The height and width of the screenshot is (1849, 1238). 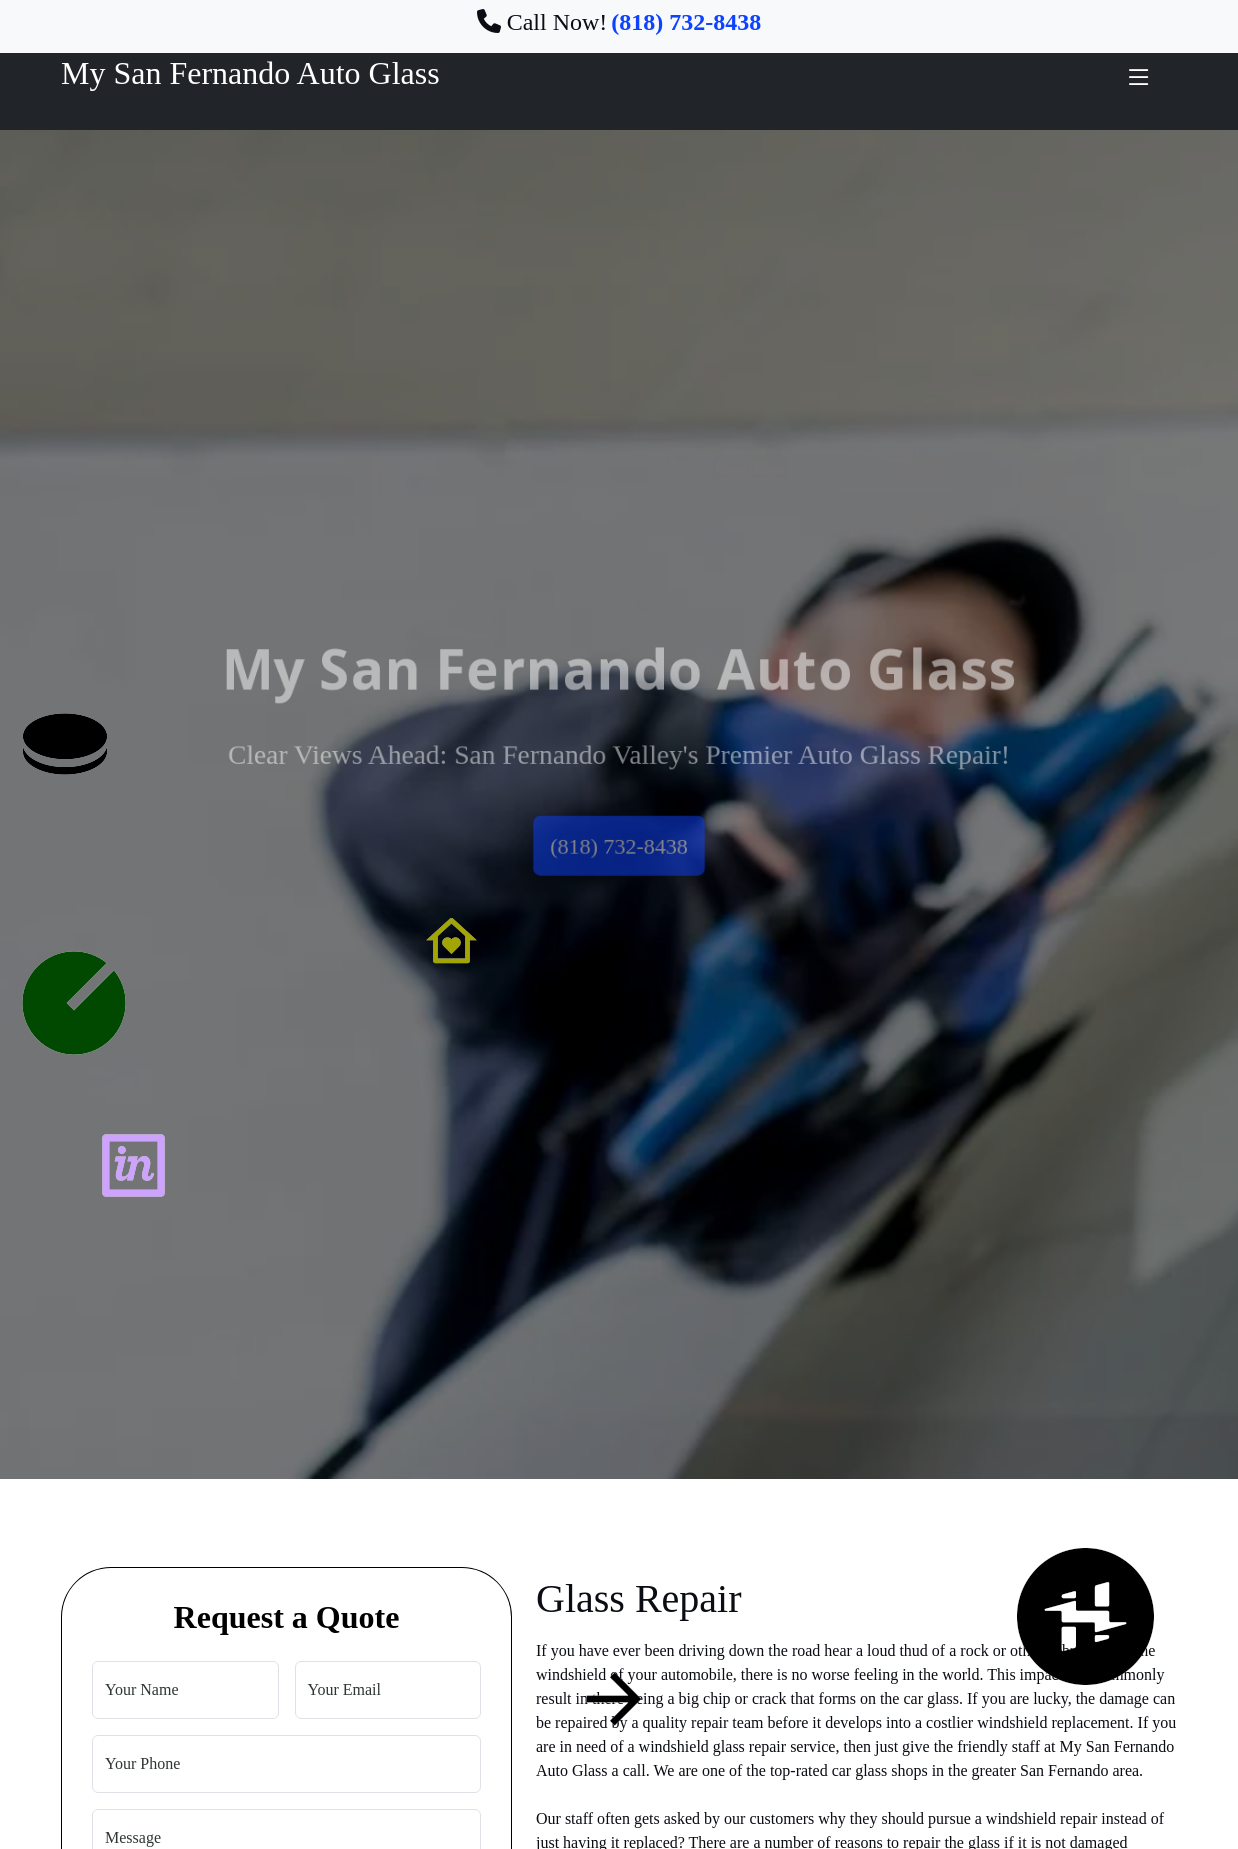 What do you see at coordinates (133, 1165) in the screenshot?
I see `open InVision app` at bounding box center [133, 1165].